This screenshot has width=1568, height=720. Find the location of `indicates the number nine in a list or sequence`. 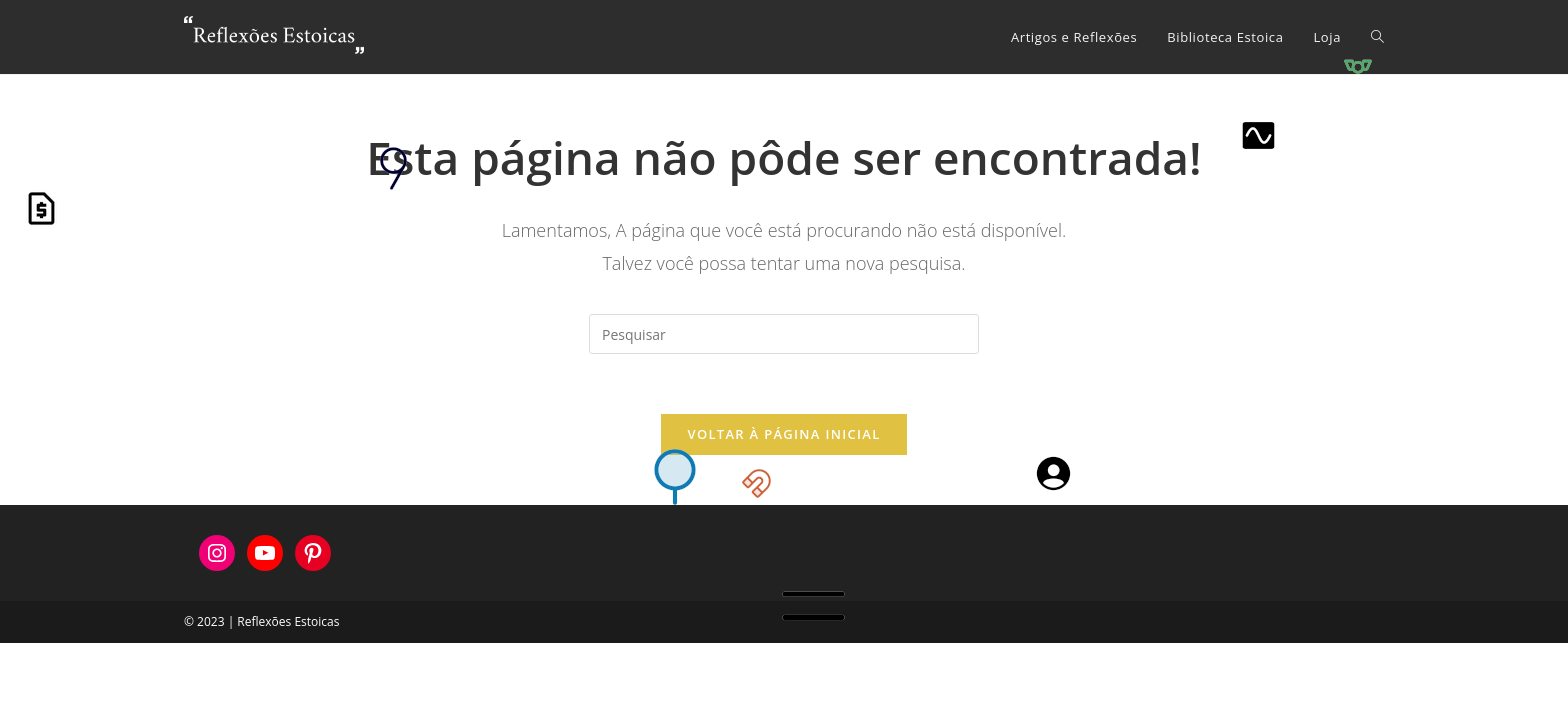

indicates the number nine in a list or sequence is located at coordinates (393, 168).